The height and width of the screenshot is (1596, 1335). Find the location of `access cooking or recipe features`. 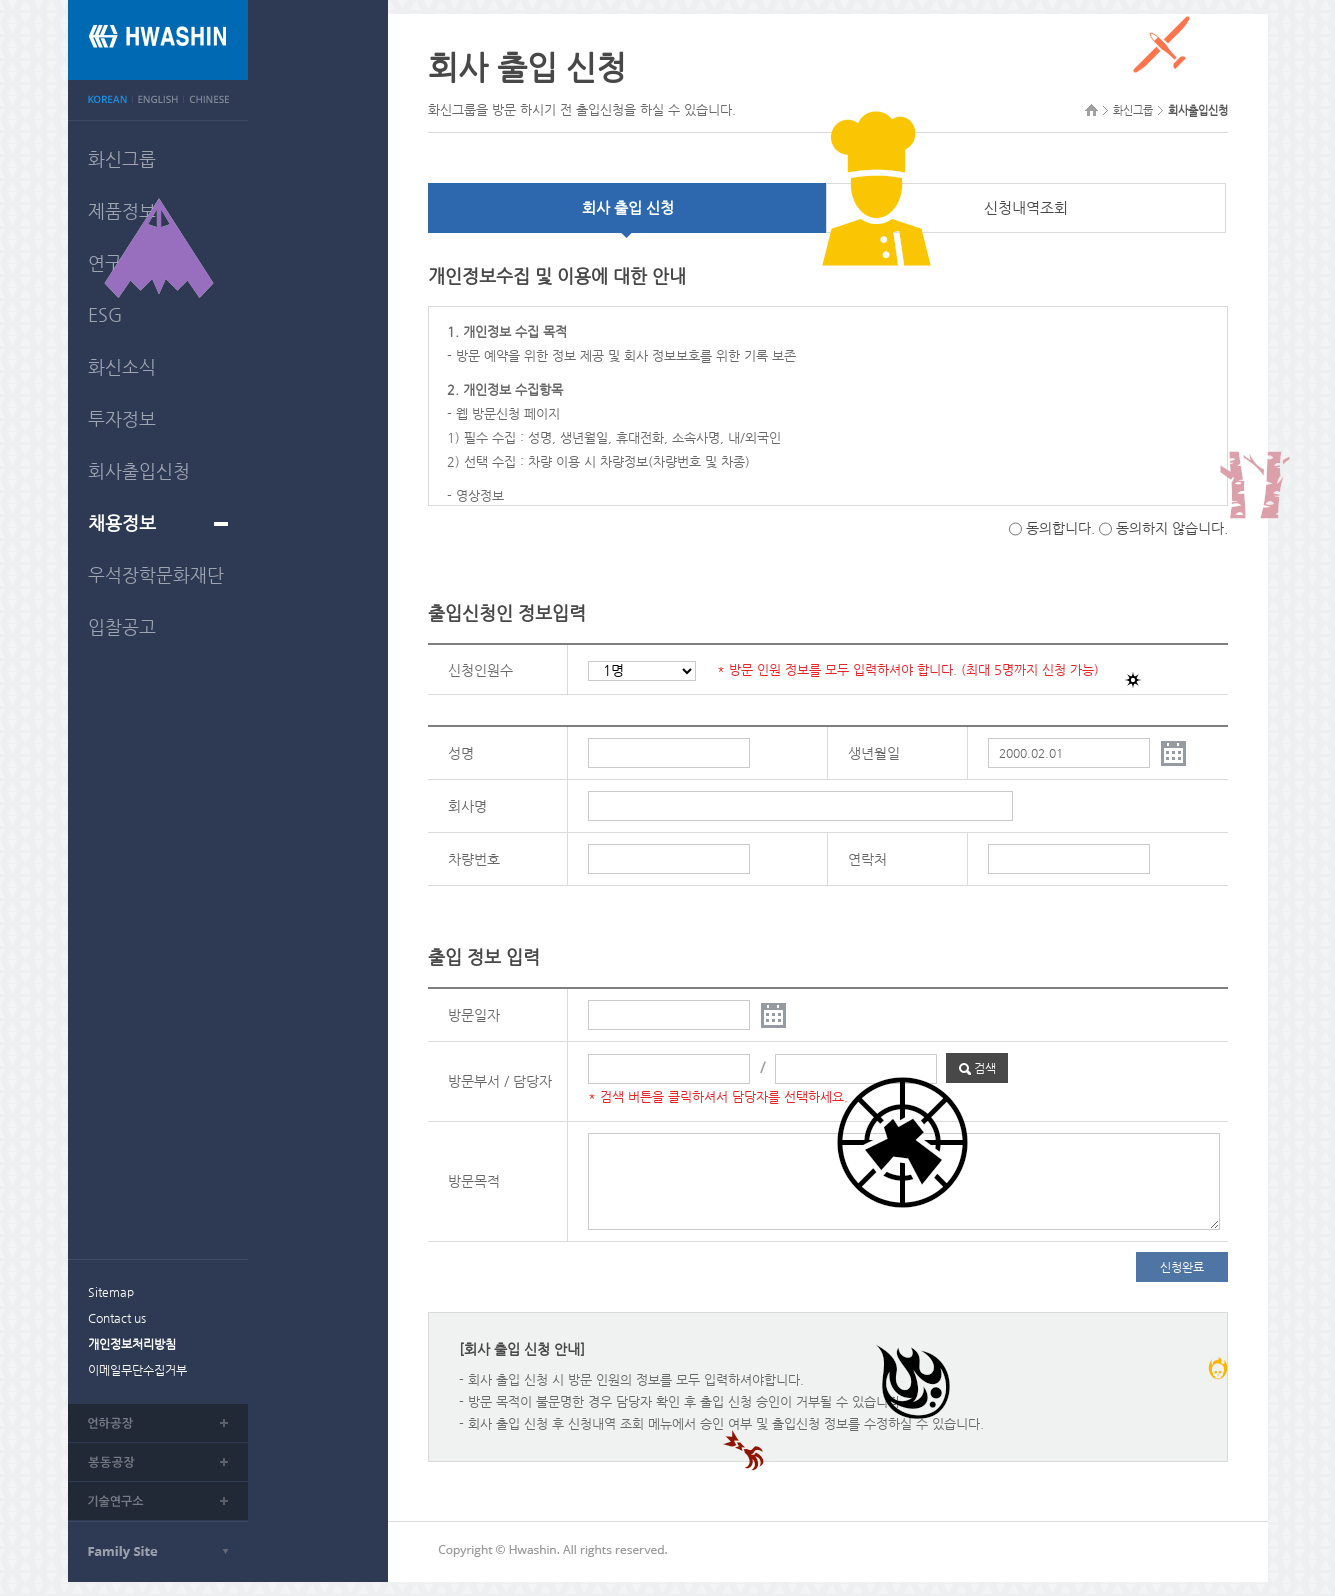

access cooking or recipe features is located at coordinates (876, 188).